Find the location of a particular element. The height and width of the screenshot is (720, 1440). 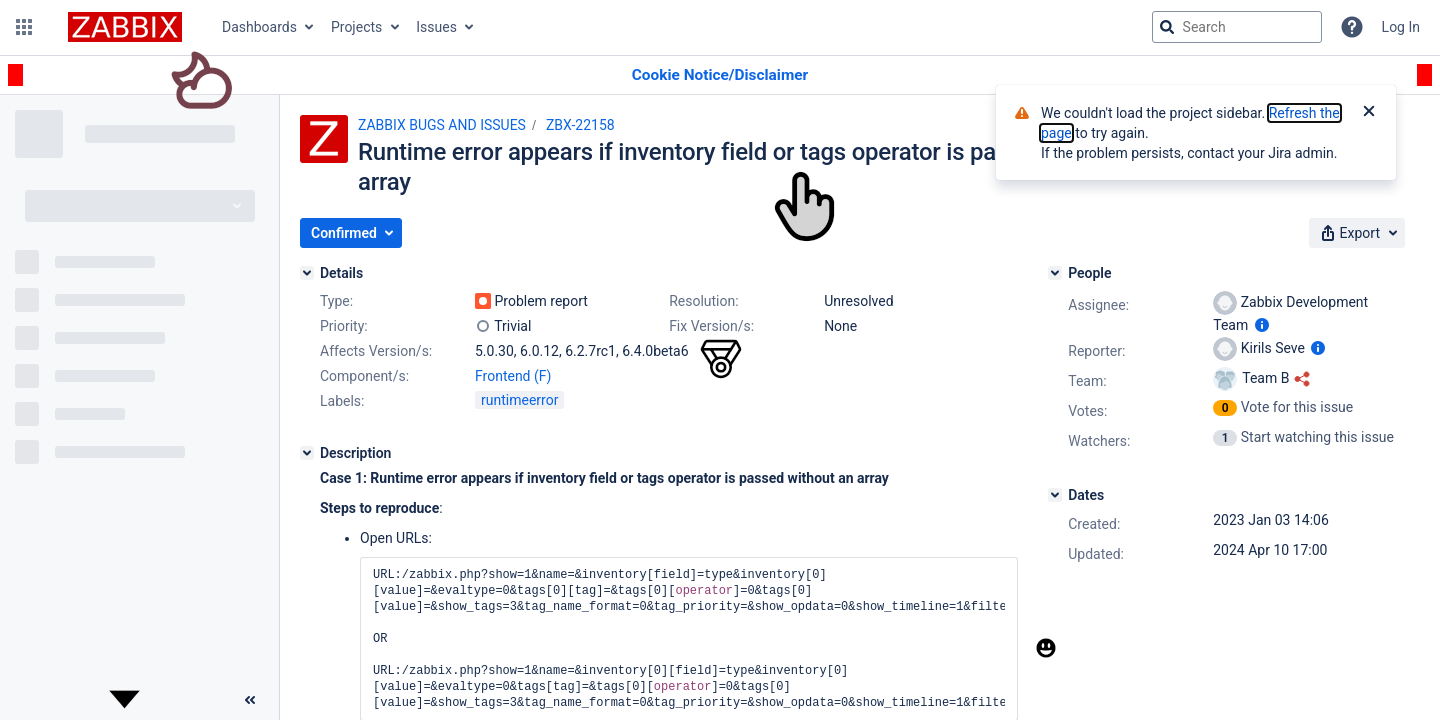

indicates nighttime or evening weather conditions is located at coordinates (200, 83).